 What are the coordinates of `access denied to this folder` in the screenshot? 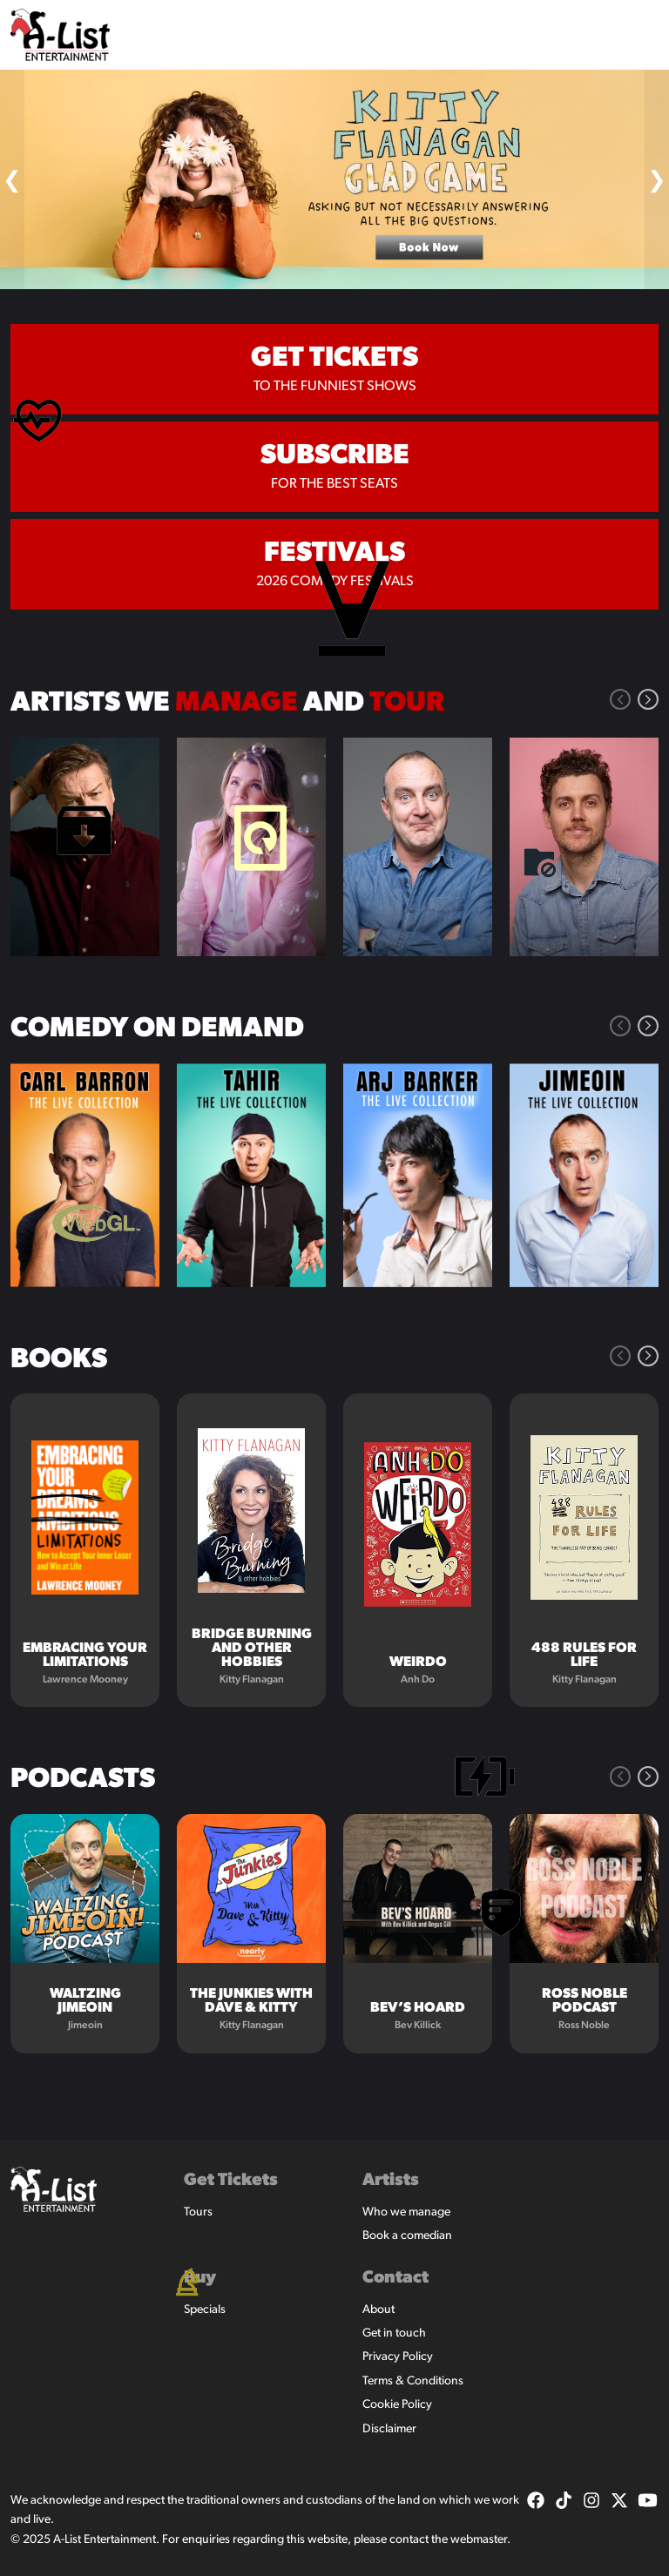 It's located at (539, 862).